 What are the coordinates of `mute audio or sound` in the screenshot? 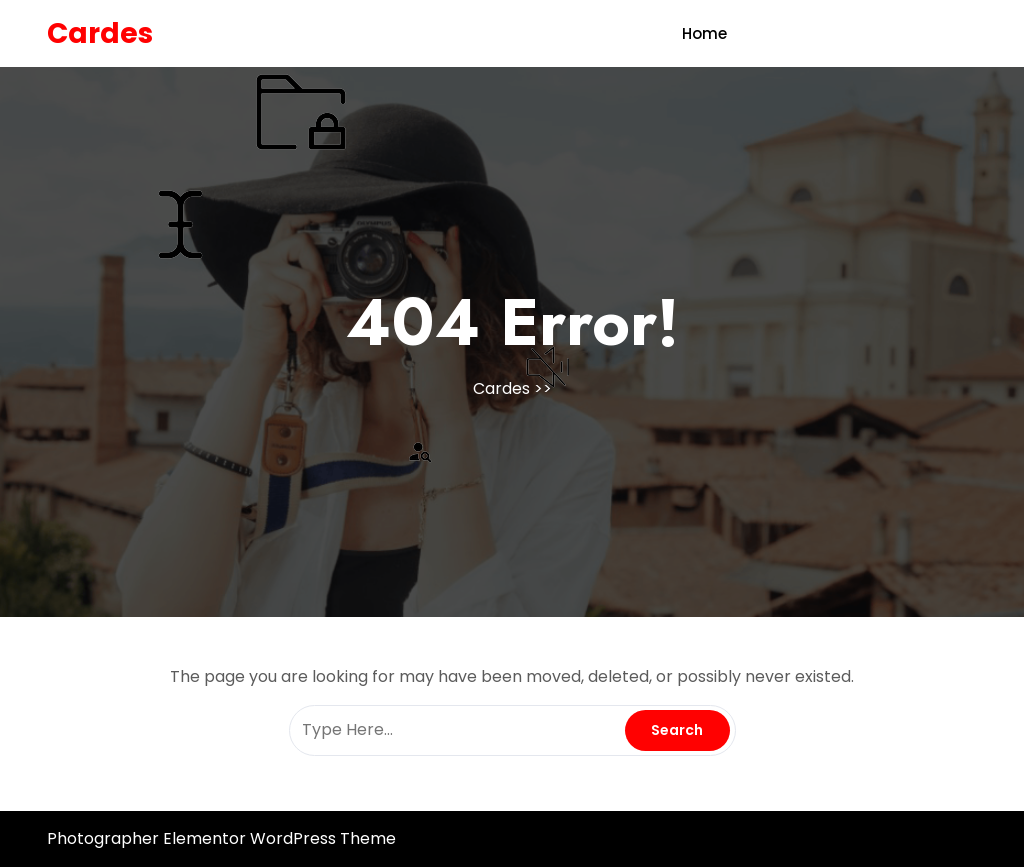 It's located at (547, 367).